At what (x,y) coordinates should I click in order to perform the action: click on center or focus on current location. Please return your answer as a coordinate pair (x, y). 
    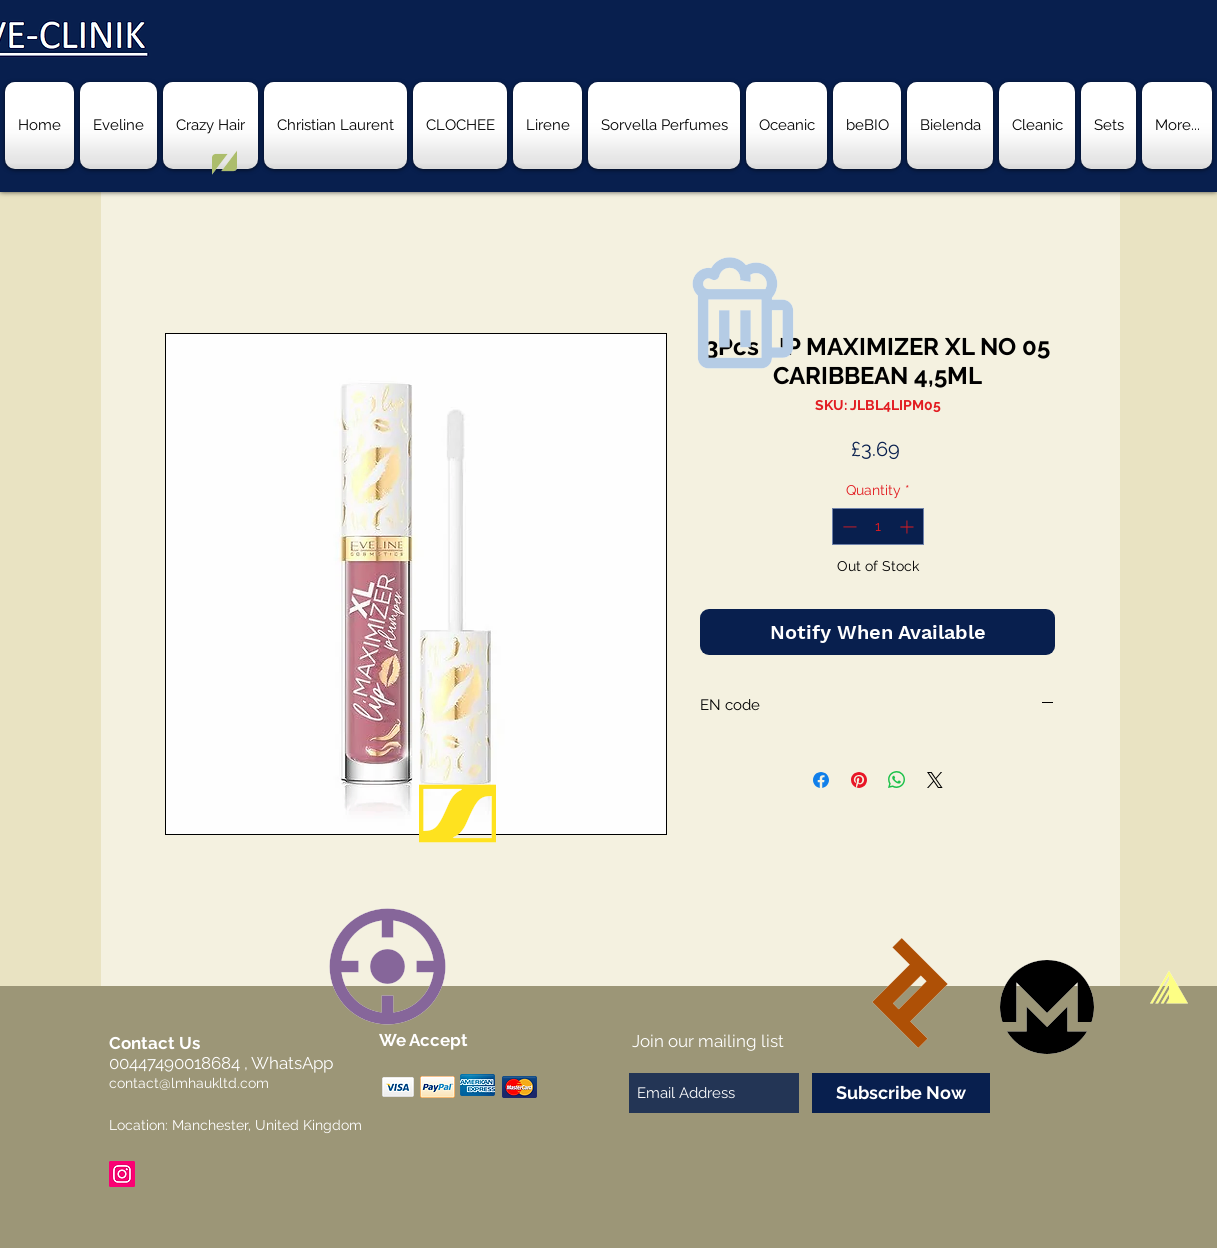
    Looking at the image, I should click on (387, 966).